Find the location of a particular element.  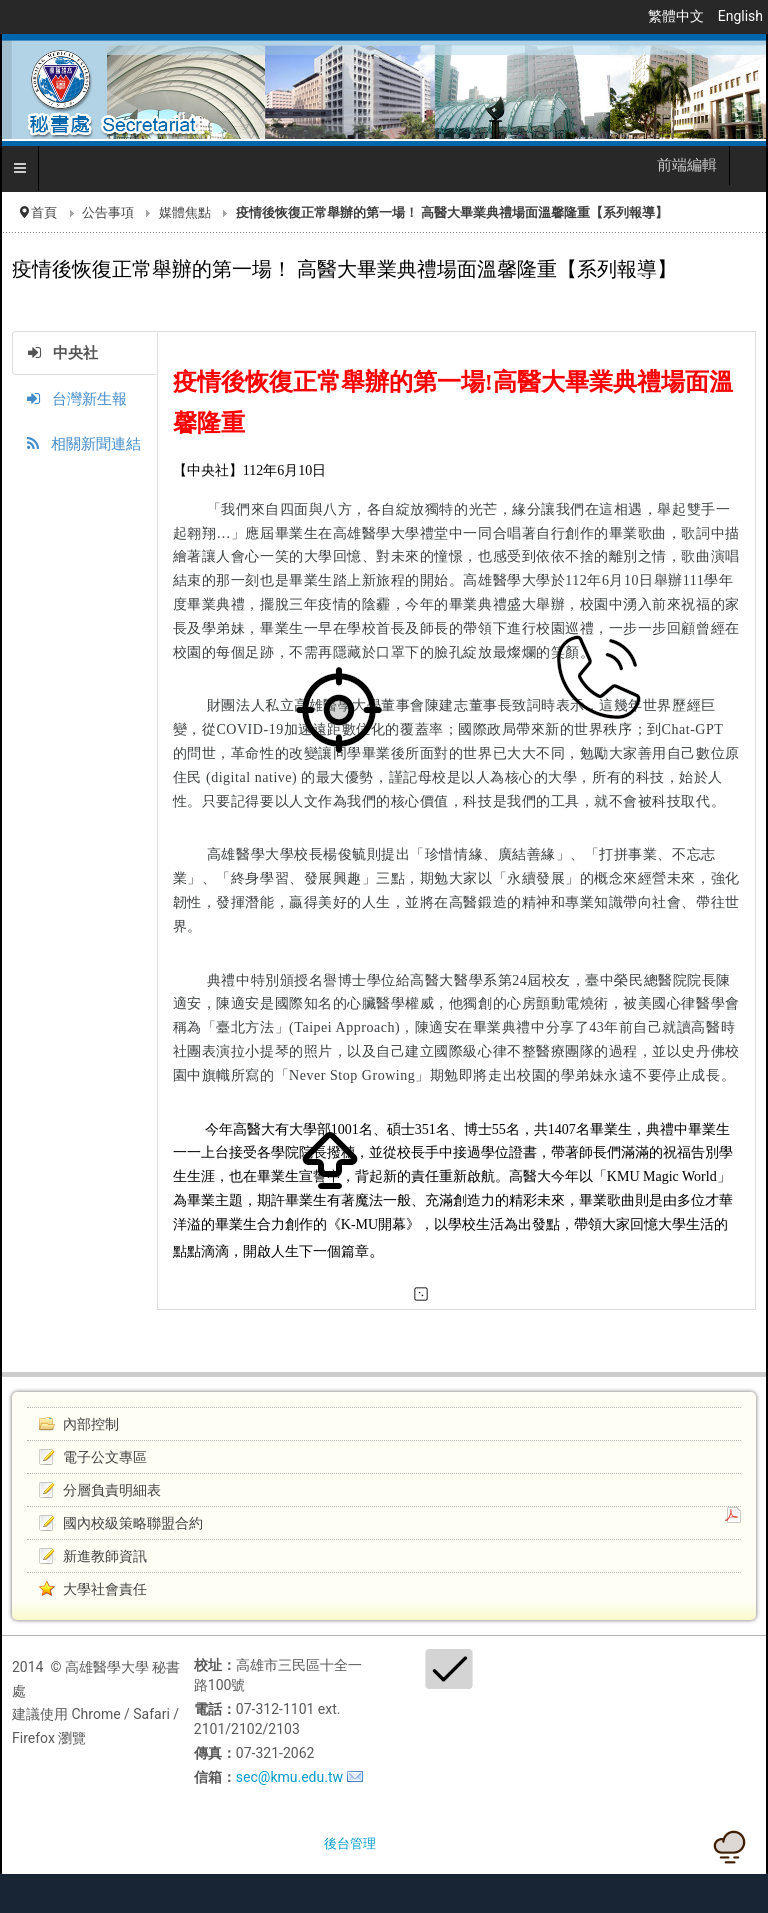

make a phone call is located at coordinates (600, 675).